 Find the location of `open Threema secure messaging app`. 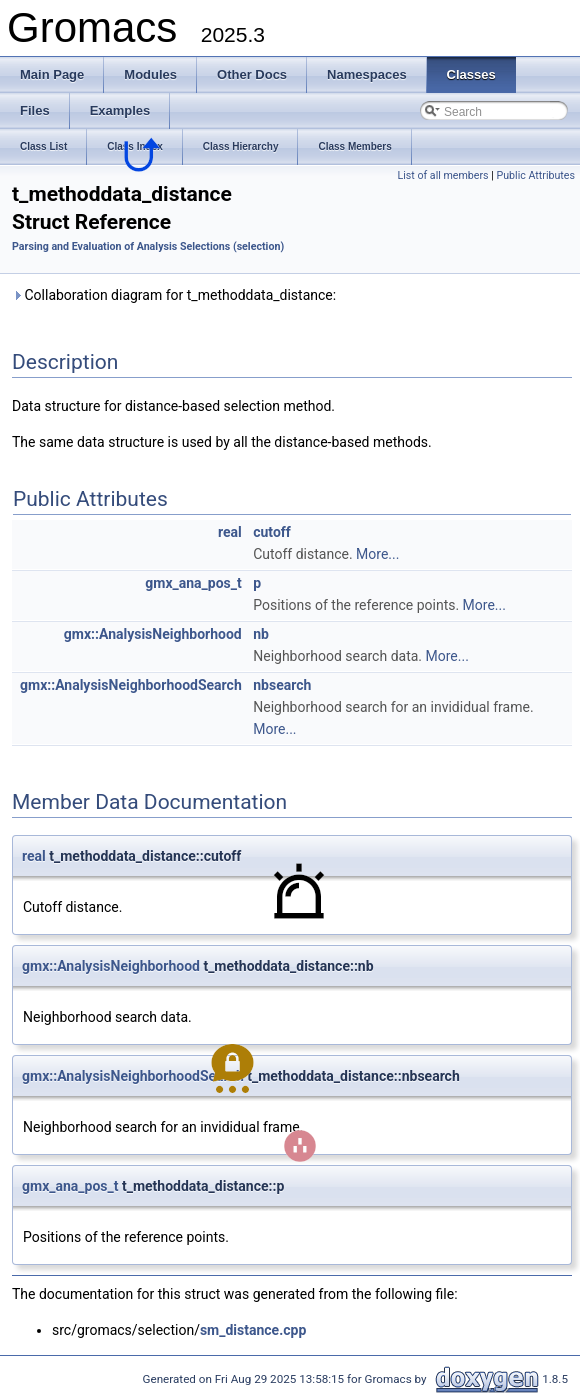

open Threema secure messaging app is located at coordinates (232, 1068).